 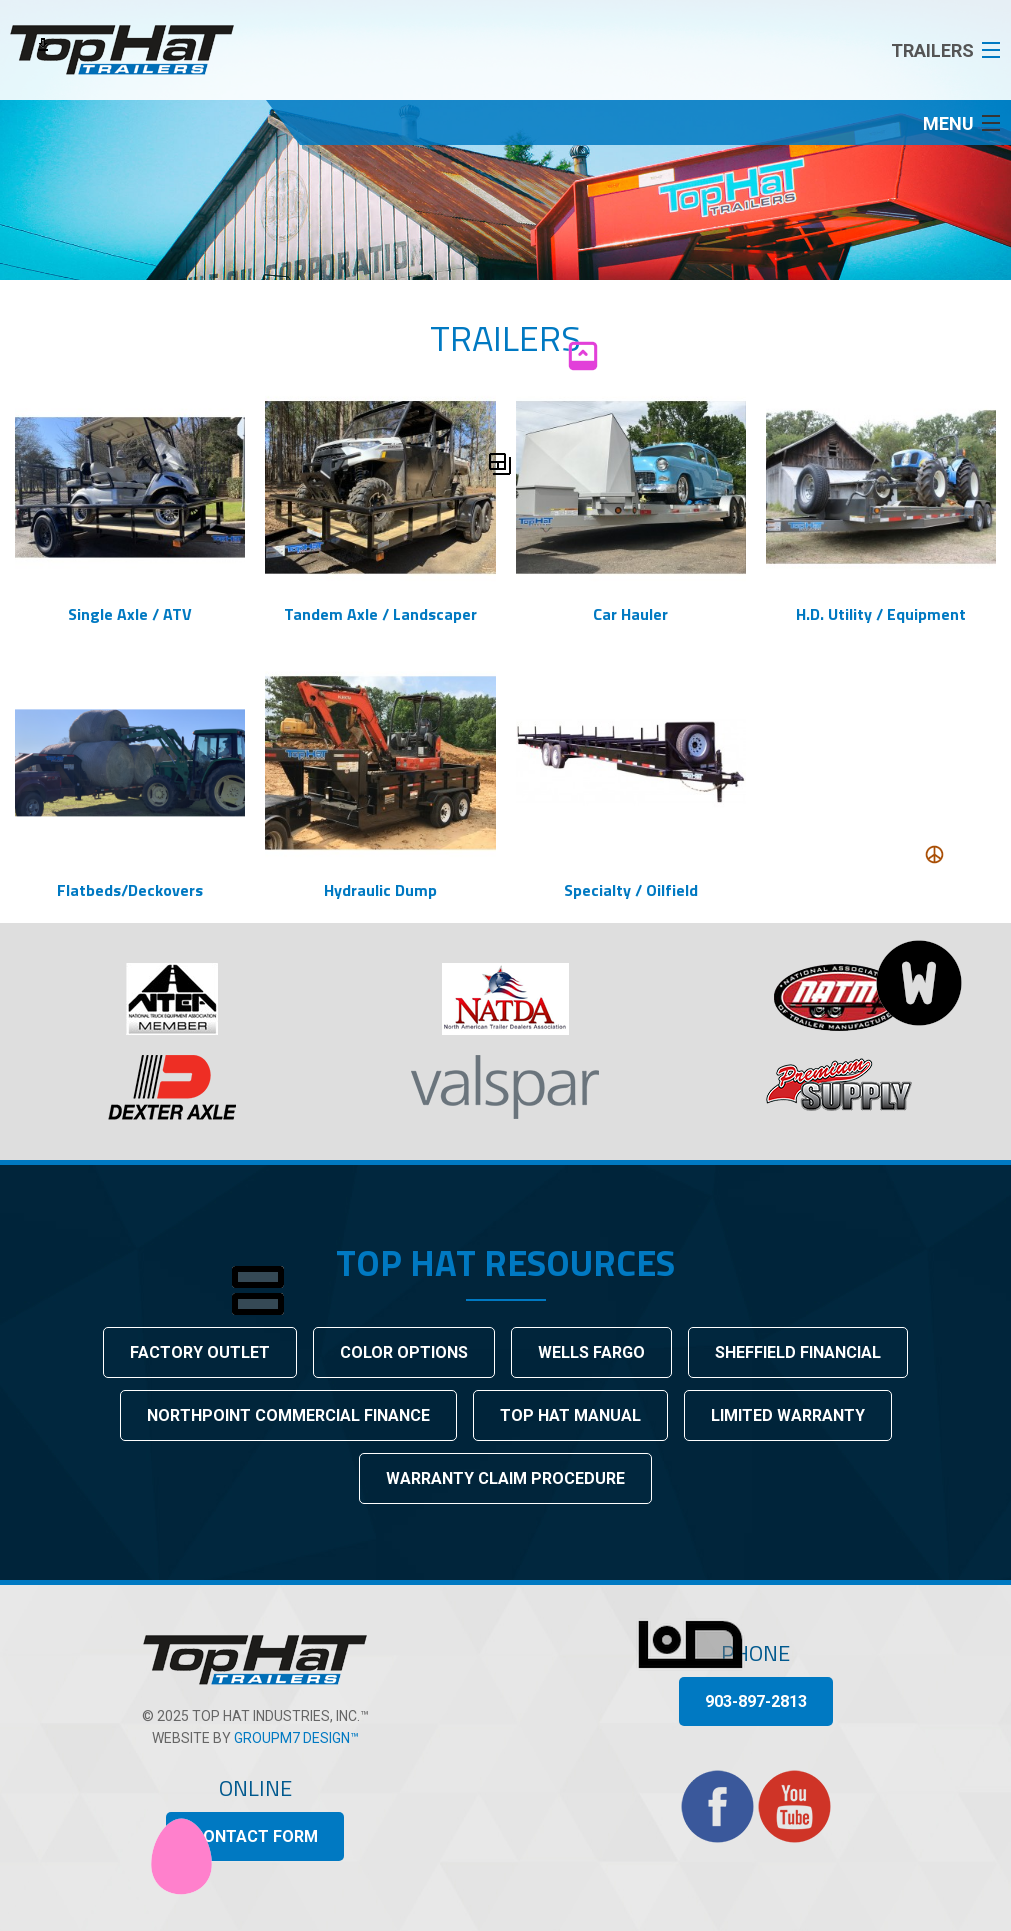 What do you see at coordinates (919, 983) in the screenshot?
I see `Wikipedia or Wikimedia app shortcut` at bounding box center [919, 983].